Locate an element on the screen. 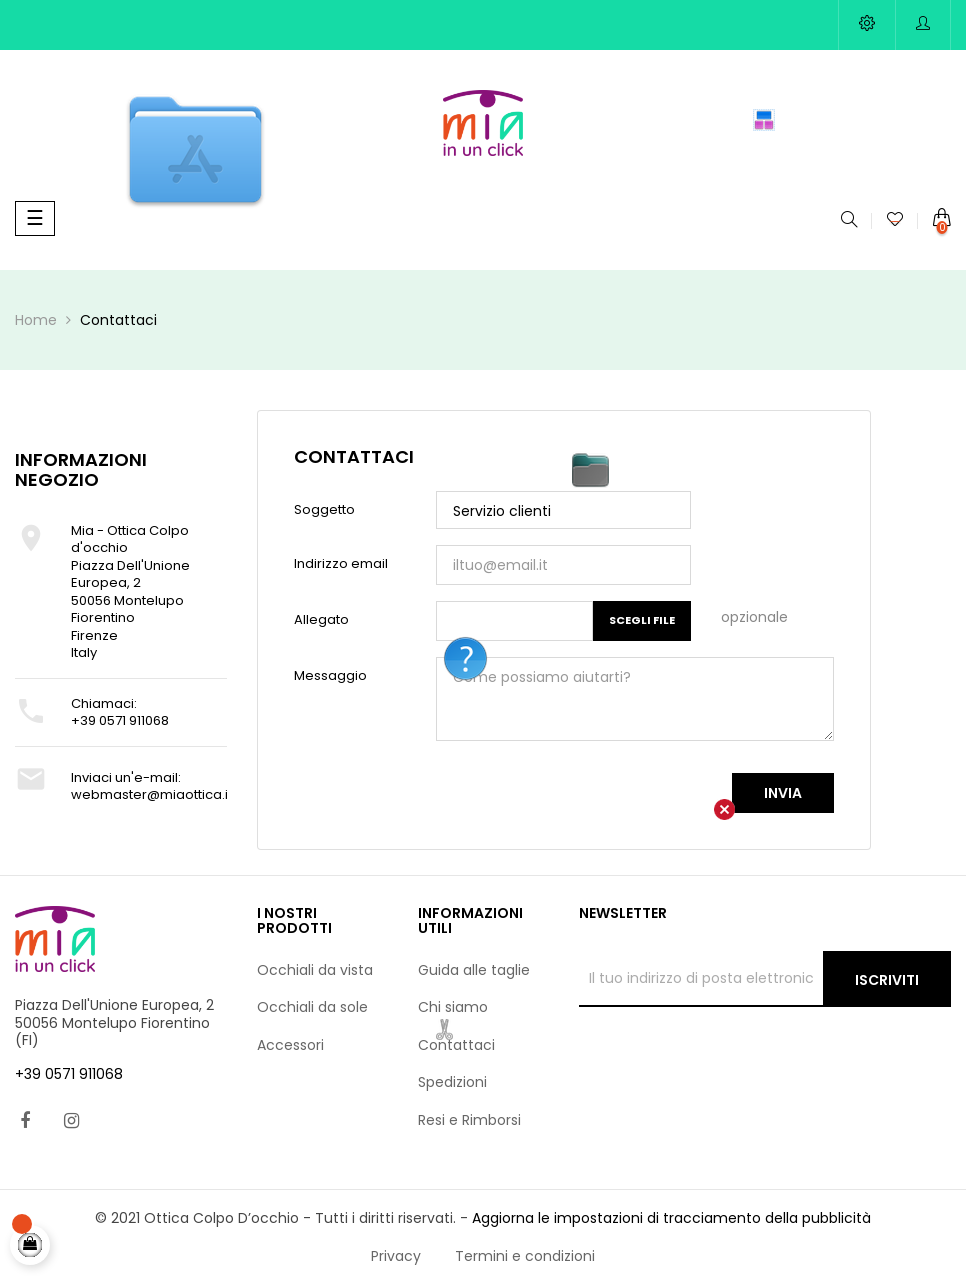 This screenshot has width=966, height=1285. open the help center or documentation is located at coordinates (465, 658).